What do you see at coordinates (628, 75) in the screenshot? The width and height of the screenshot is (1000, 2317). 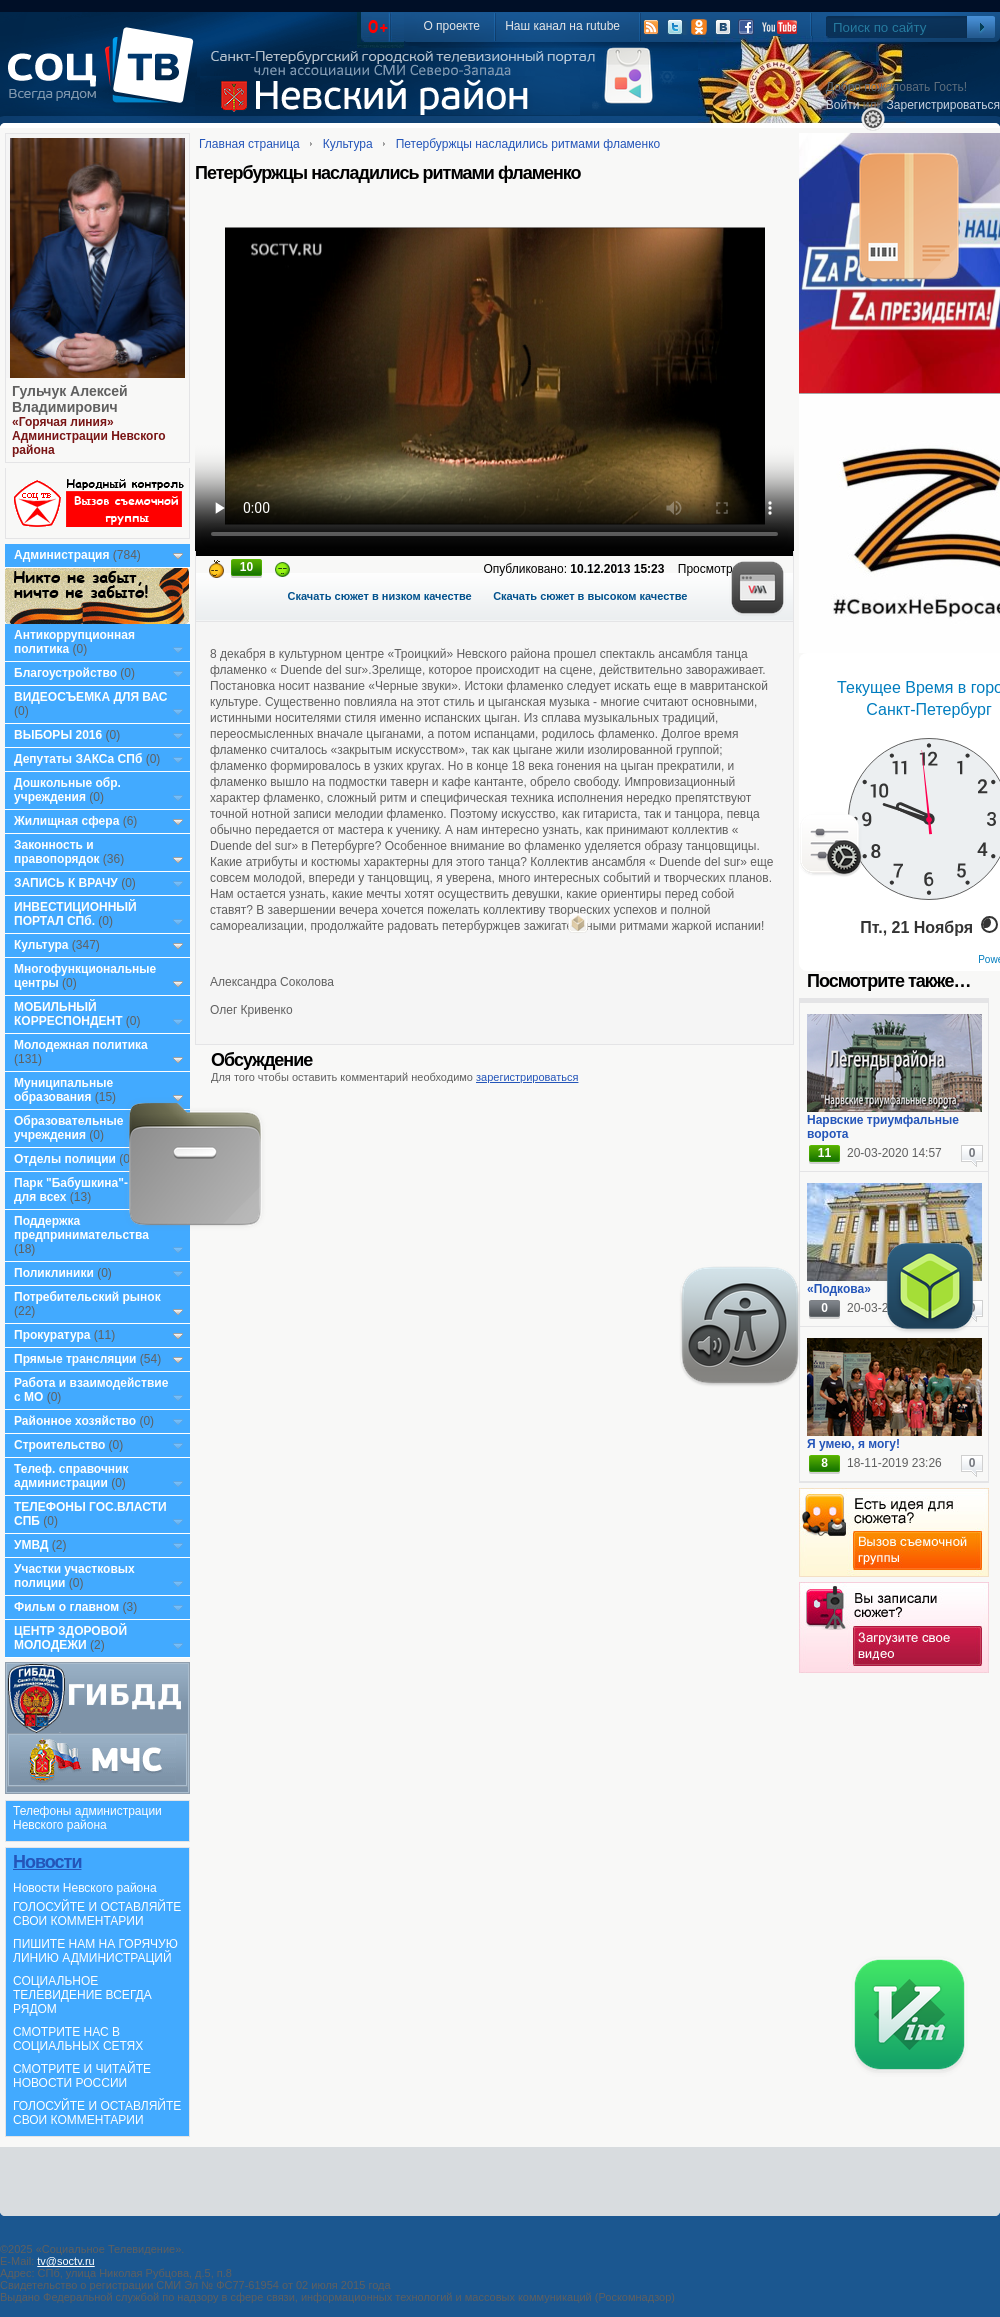 I see `open the software center to browse and install apps` at bounding box center [628, 75].